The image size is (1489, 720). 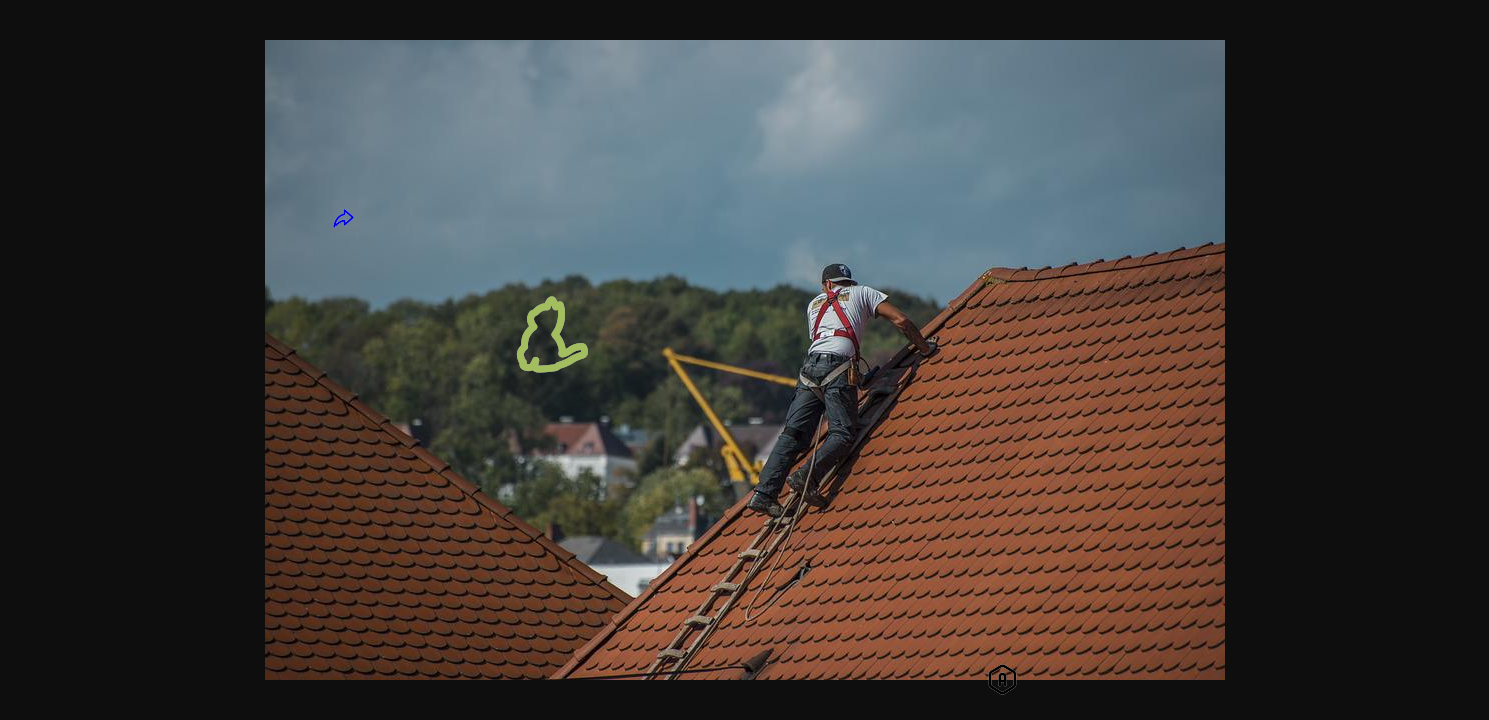 What do you see at coordinates (1002, 679) in the screenshot?
I see `select option A in a multi-choice interface` at bounding box center [1002, 679].